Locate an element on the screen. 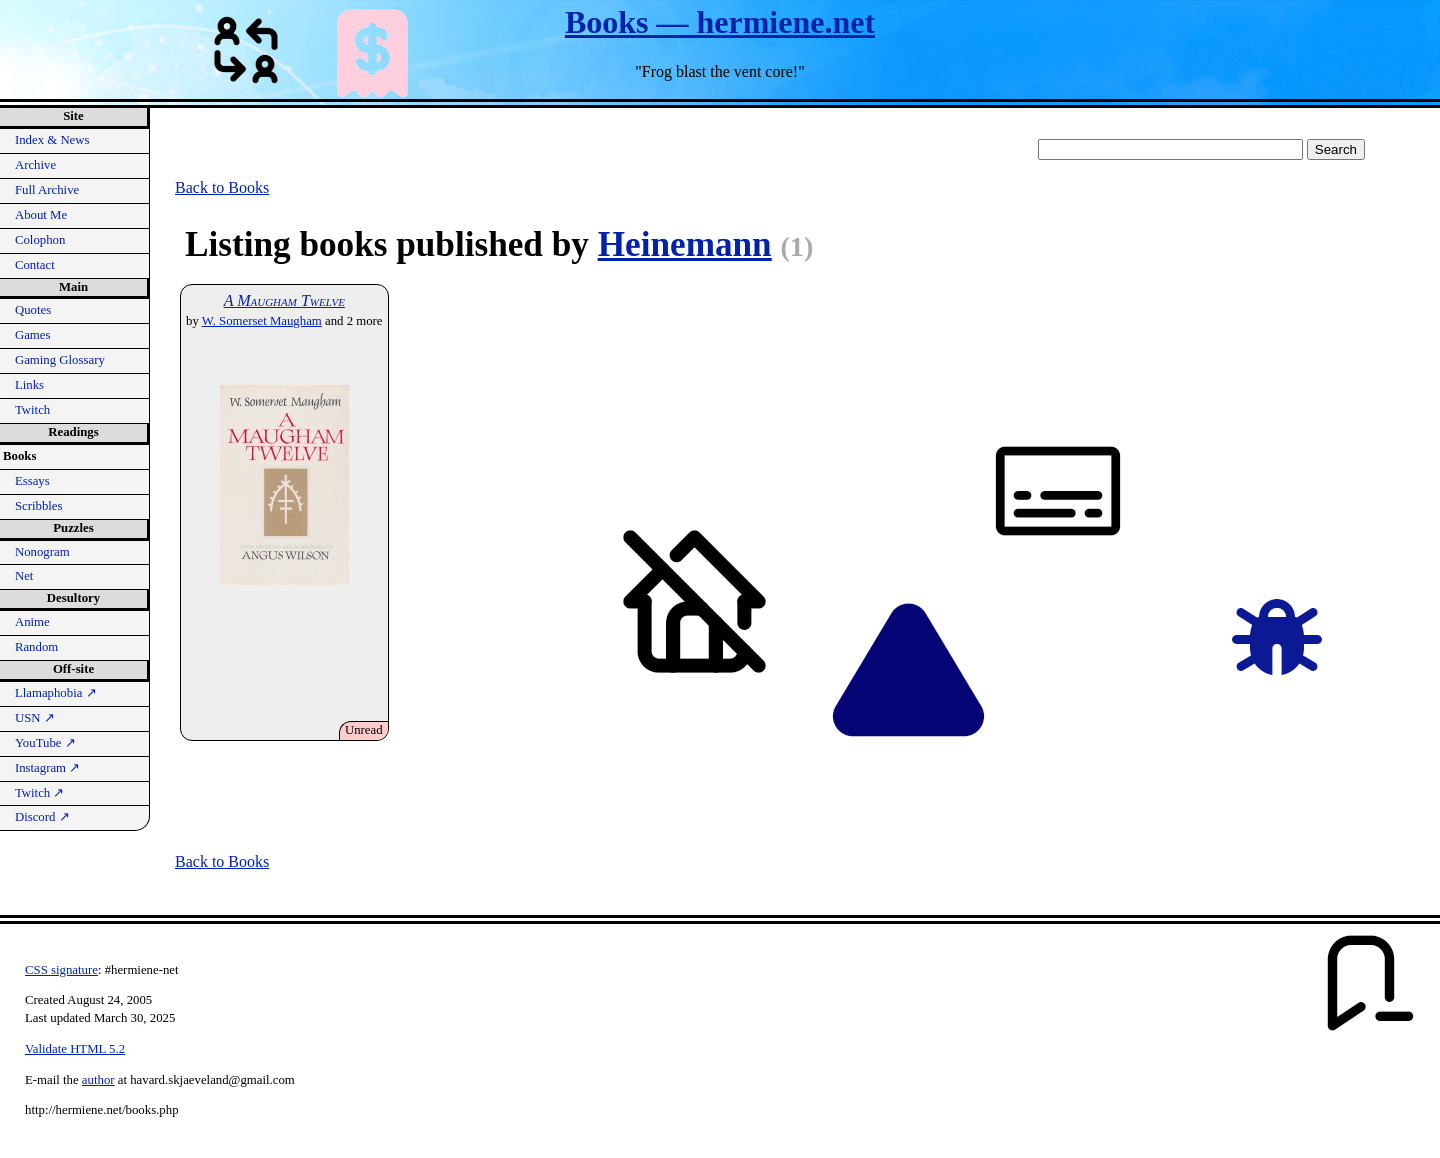 Image resolution: width=1440 pixels, height=1158 pixels. view payment receipt is located at coordinates (372, 53).